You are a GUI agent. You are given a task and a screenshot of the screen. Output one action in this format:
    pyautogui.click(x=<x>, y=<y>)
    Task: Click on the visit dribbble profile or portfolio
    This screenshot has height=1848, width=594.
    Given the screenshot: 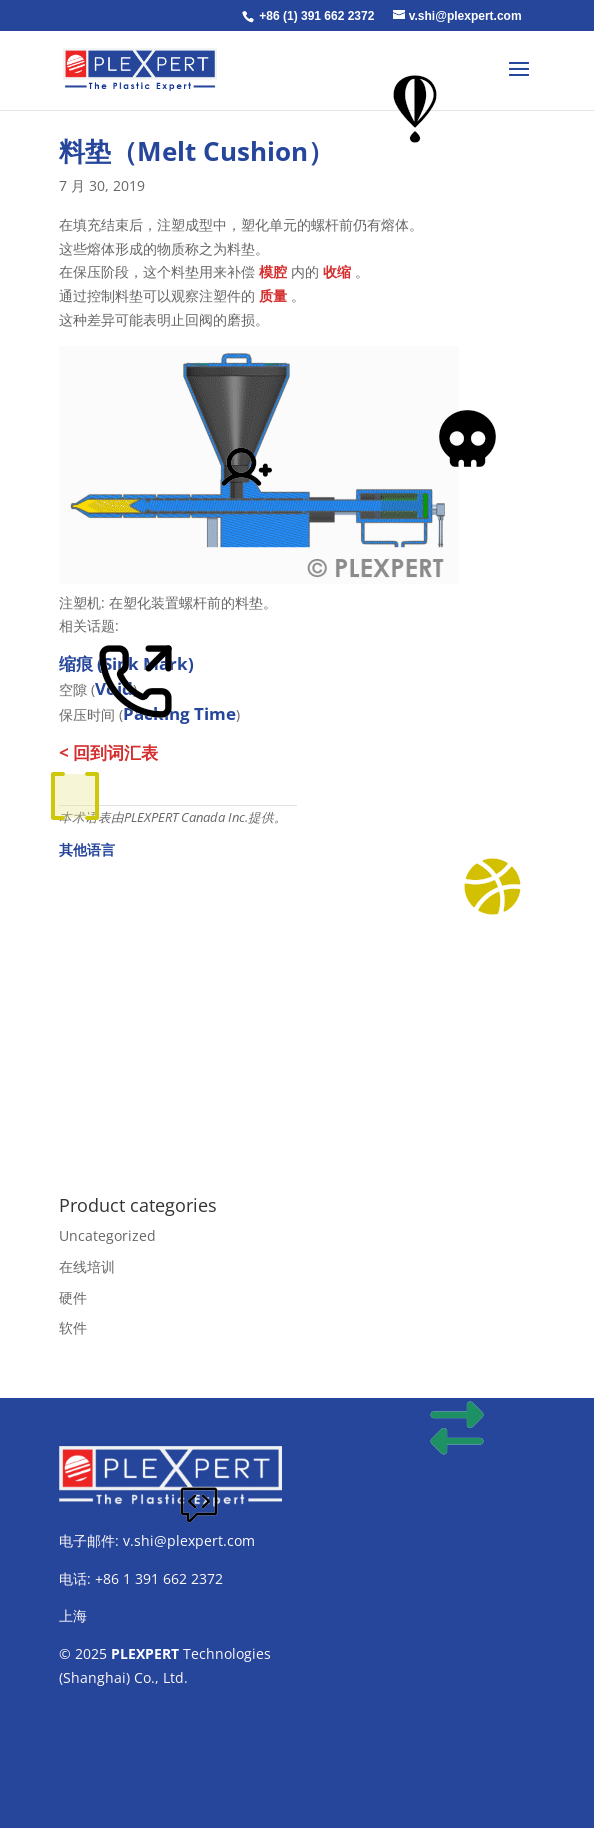 What is the action you would take?
    pyautogui.click(x=492, y=886)
    